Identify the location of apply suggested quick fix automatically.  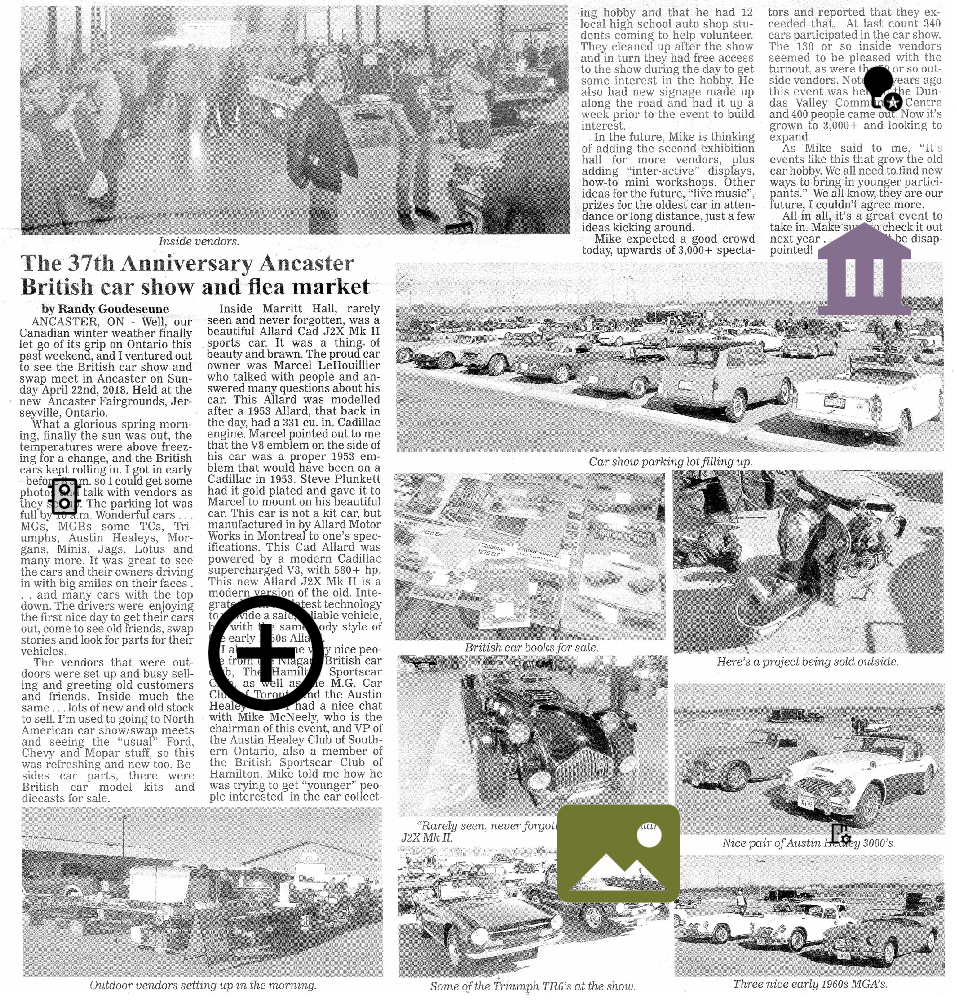
(880, 89).